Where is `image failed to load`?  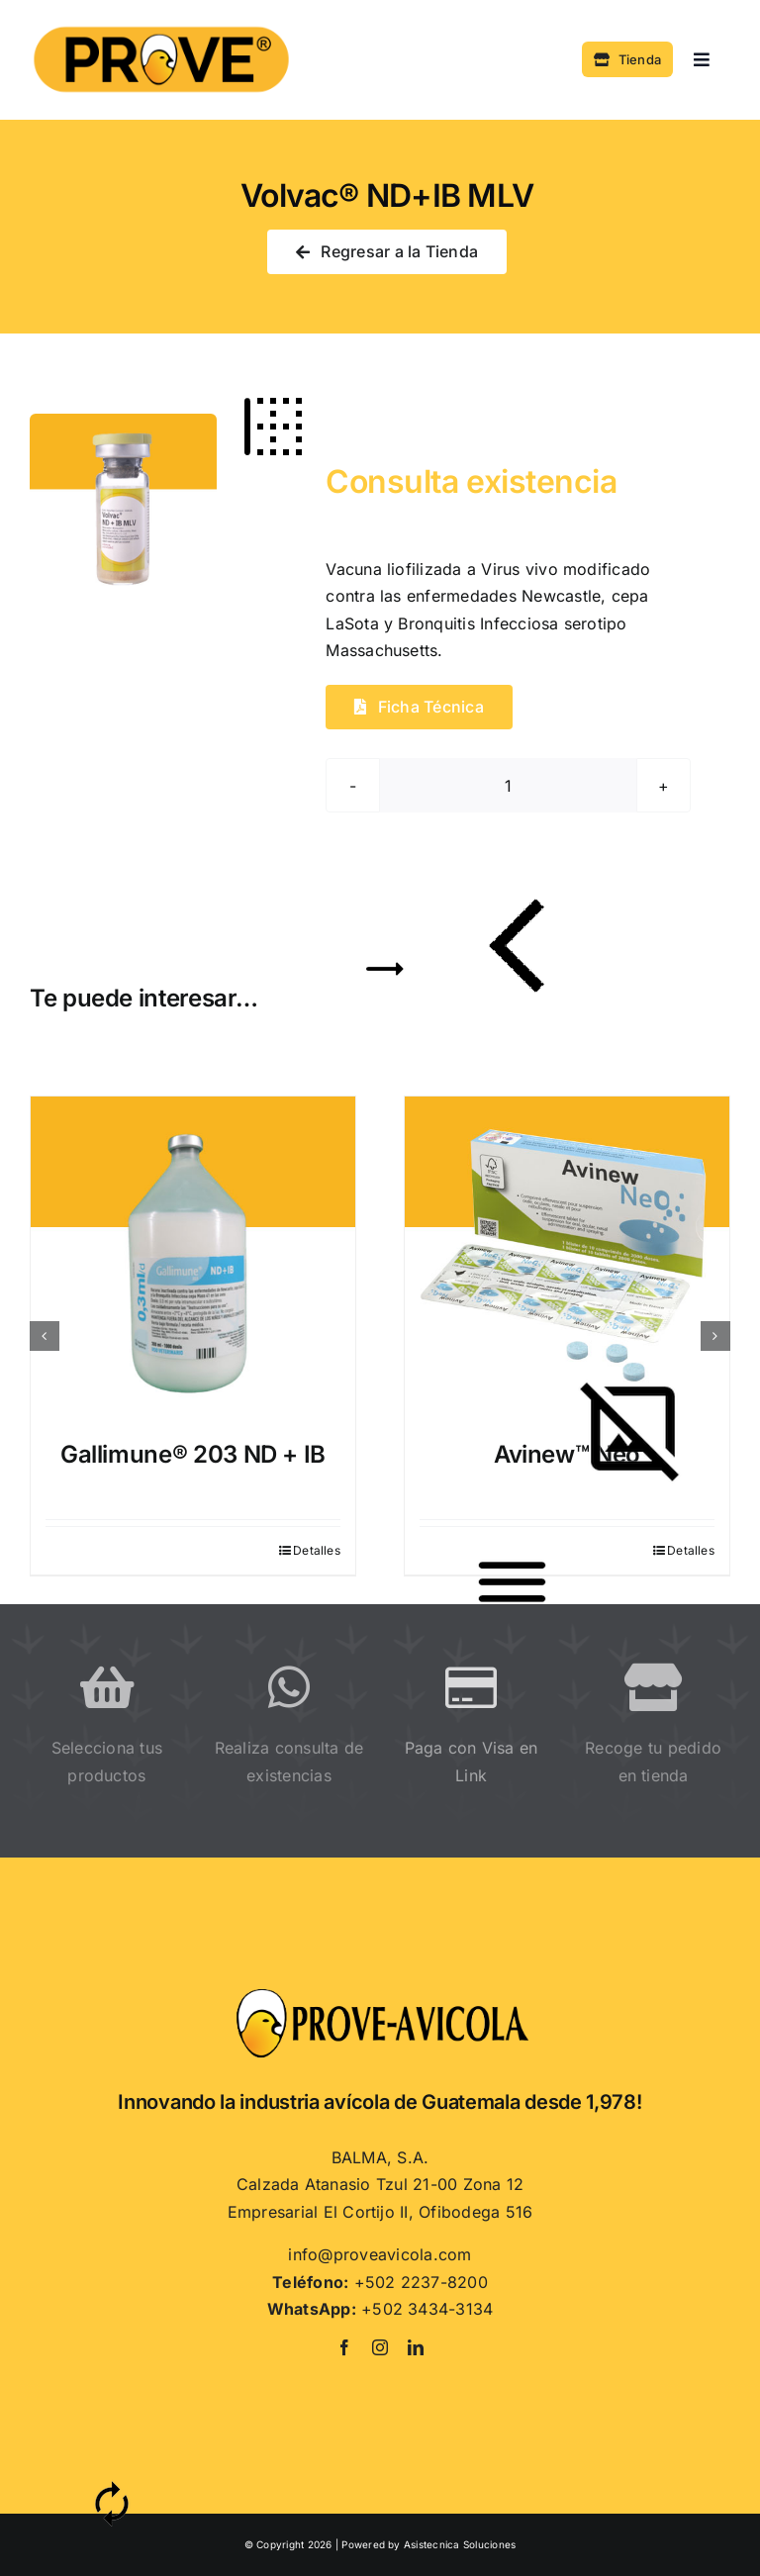
image failed to load is located at coordinates (632, 1428).